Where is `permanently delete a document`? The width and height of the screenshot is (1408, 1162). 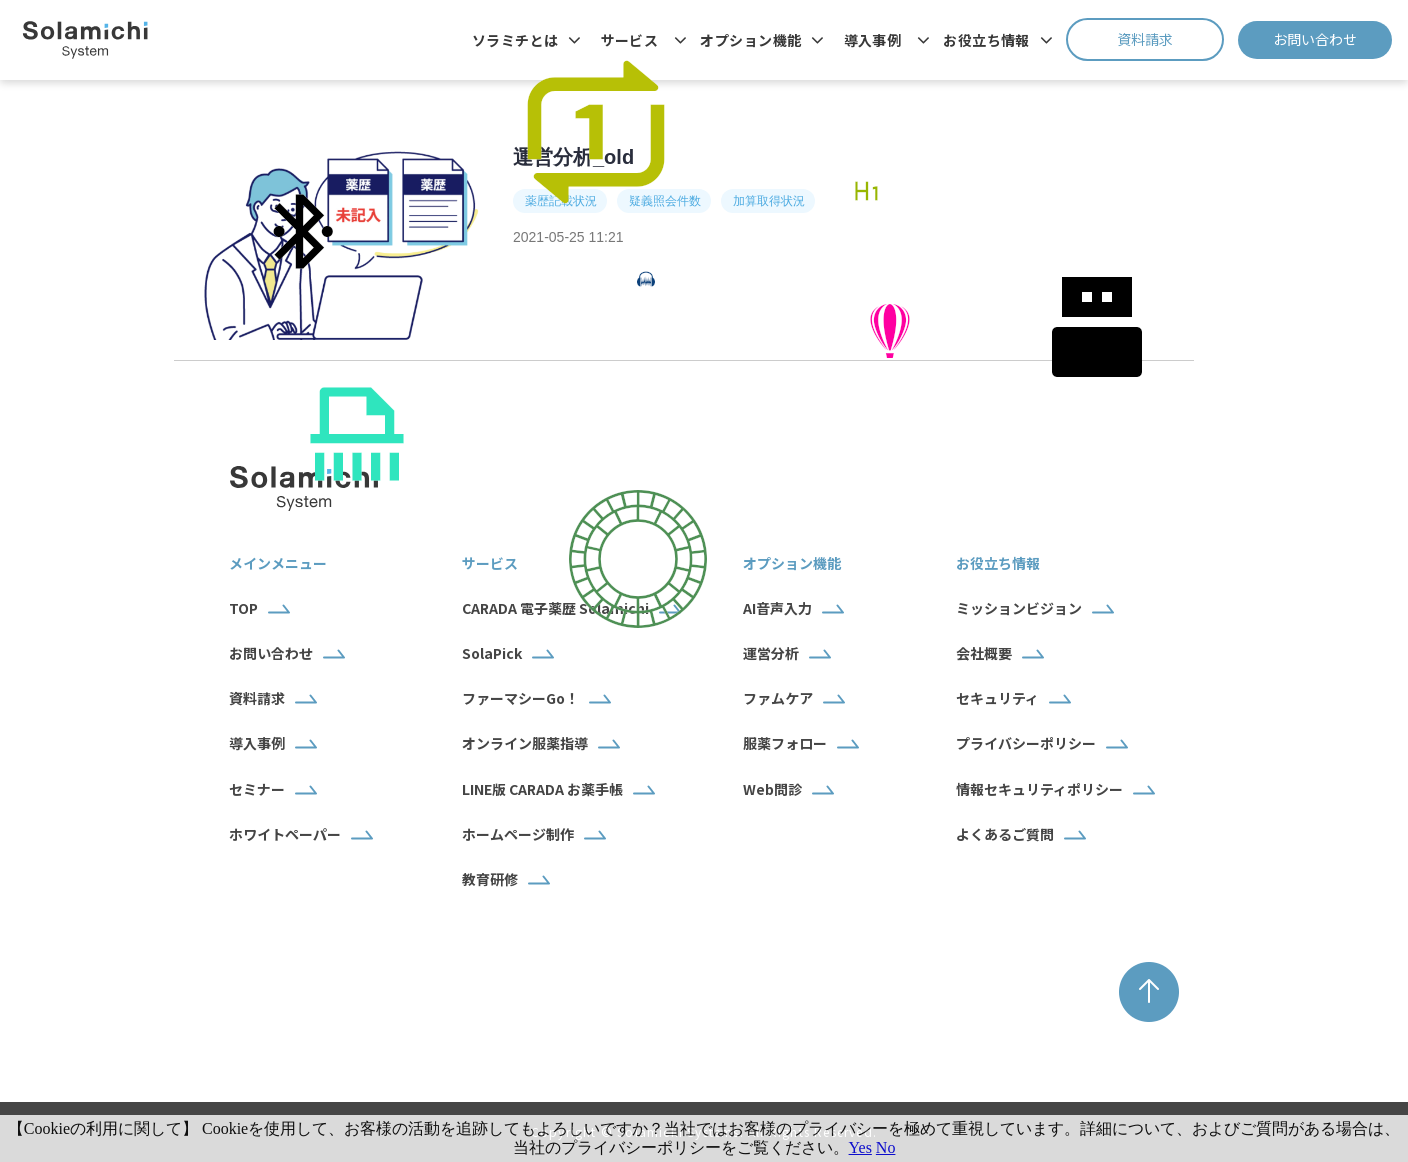 permanently delete a document is located at coordinates (357, 434).